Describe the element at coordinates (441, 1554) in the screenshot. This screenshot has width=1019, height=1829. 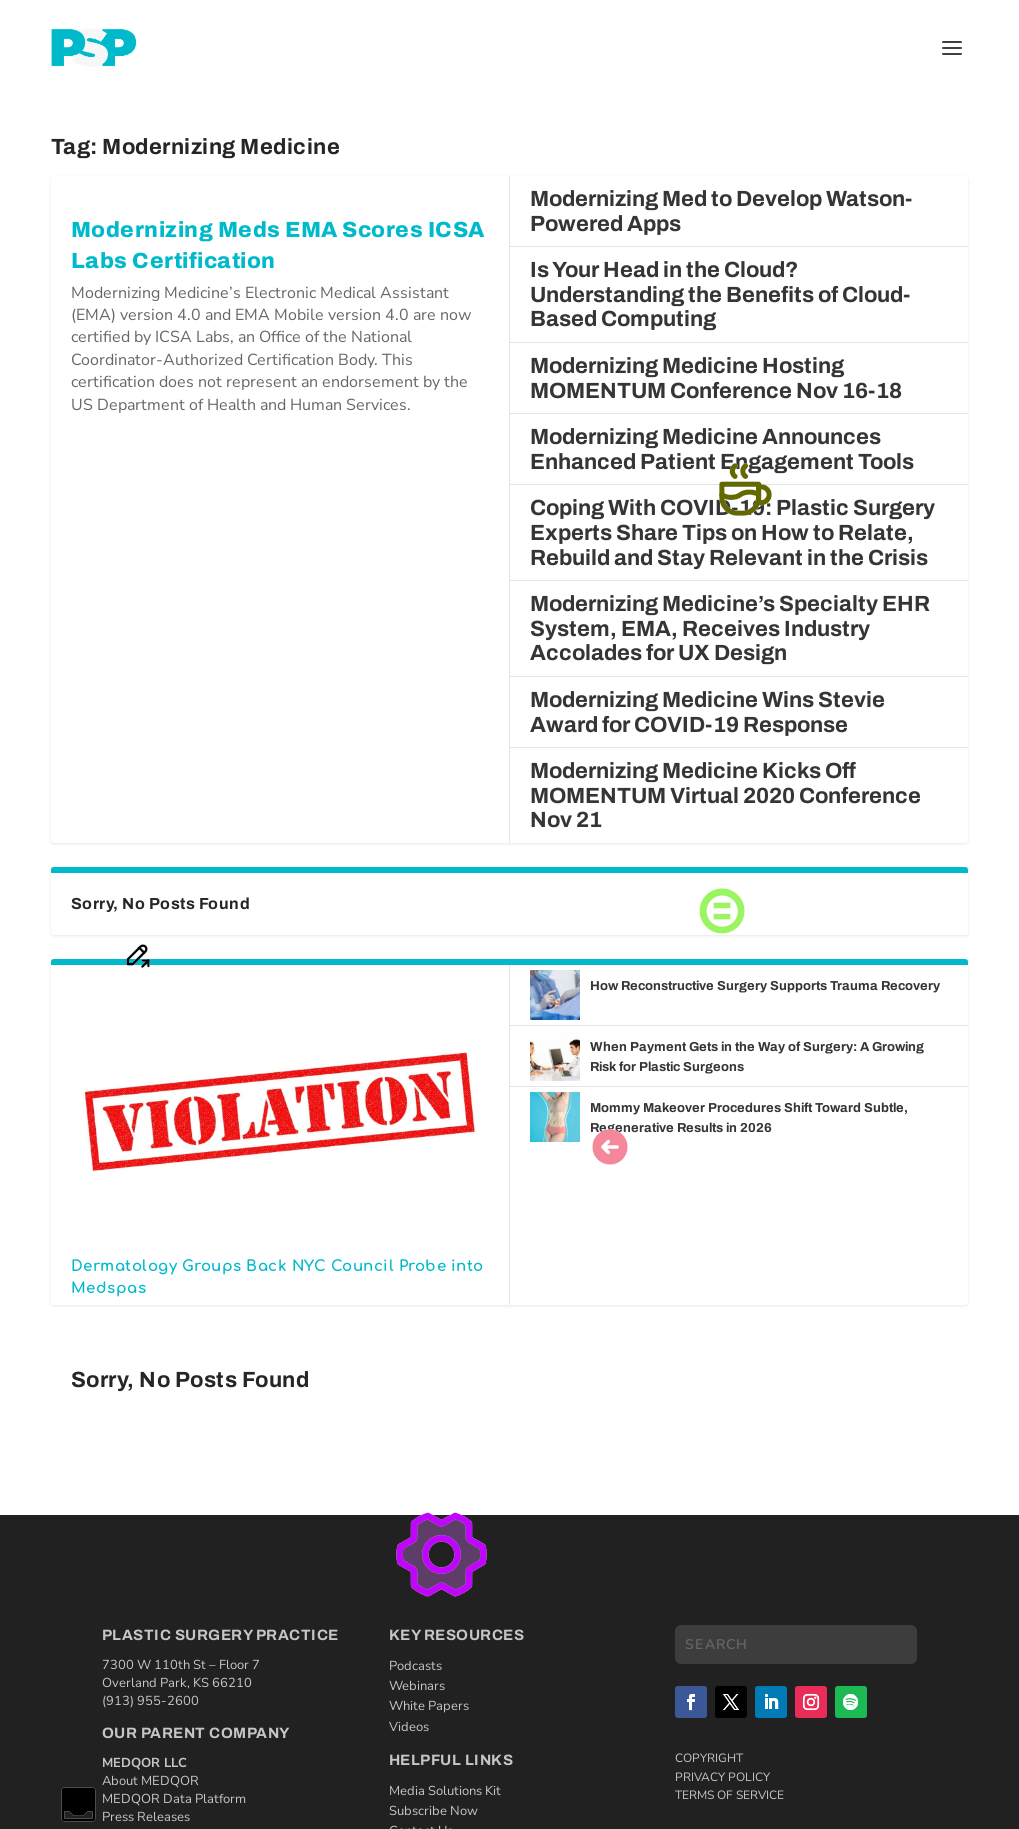
I see `access settings or preferences` at that location.